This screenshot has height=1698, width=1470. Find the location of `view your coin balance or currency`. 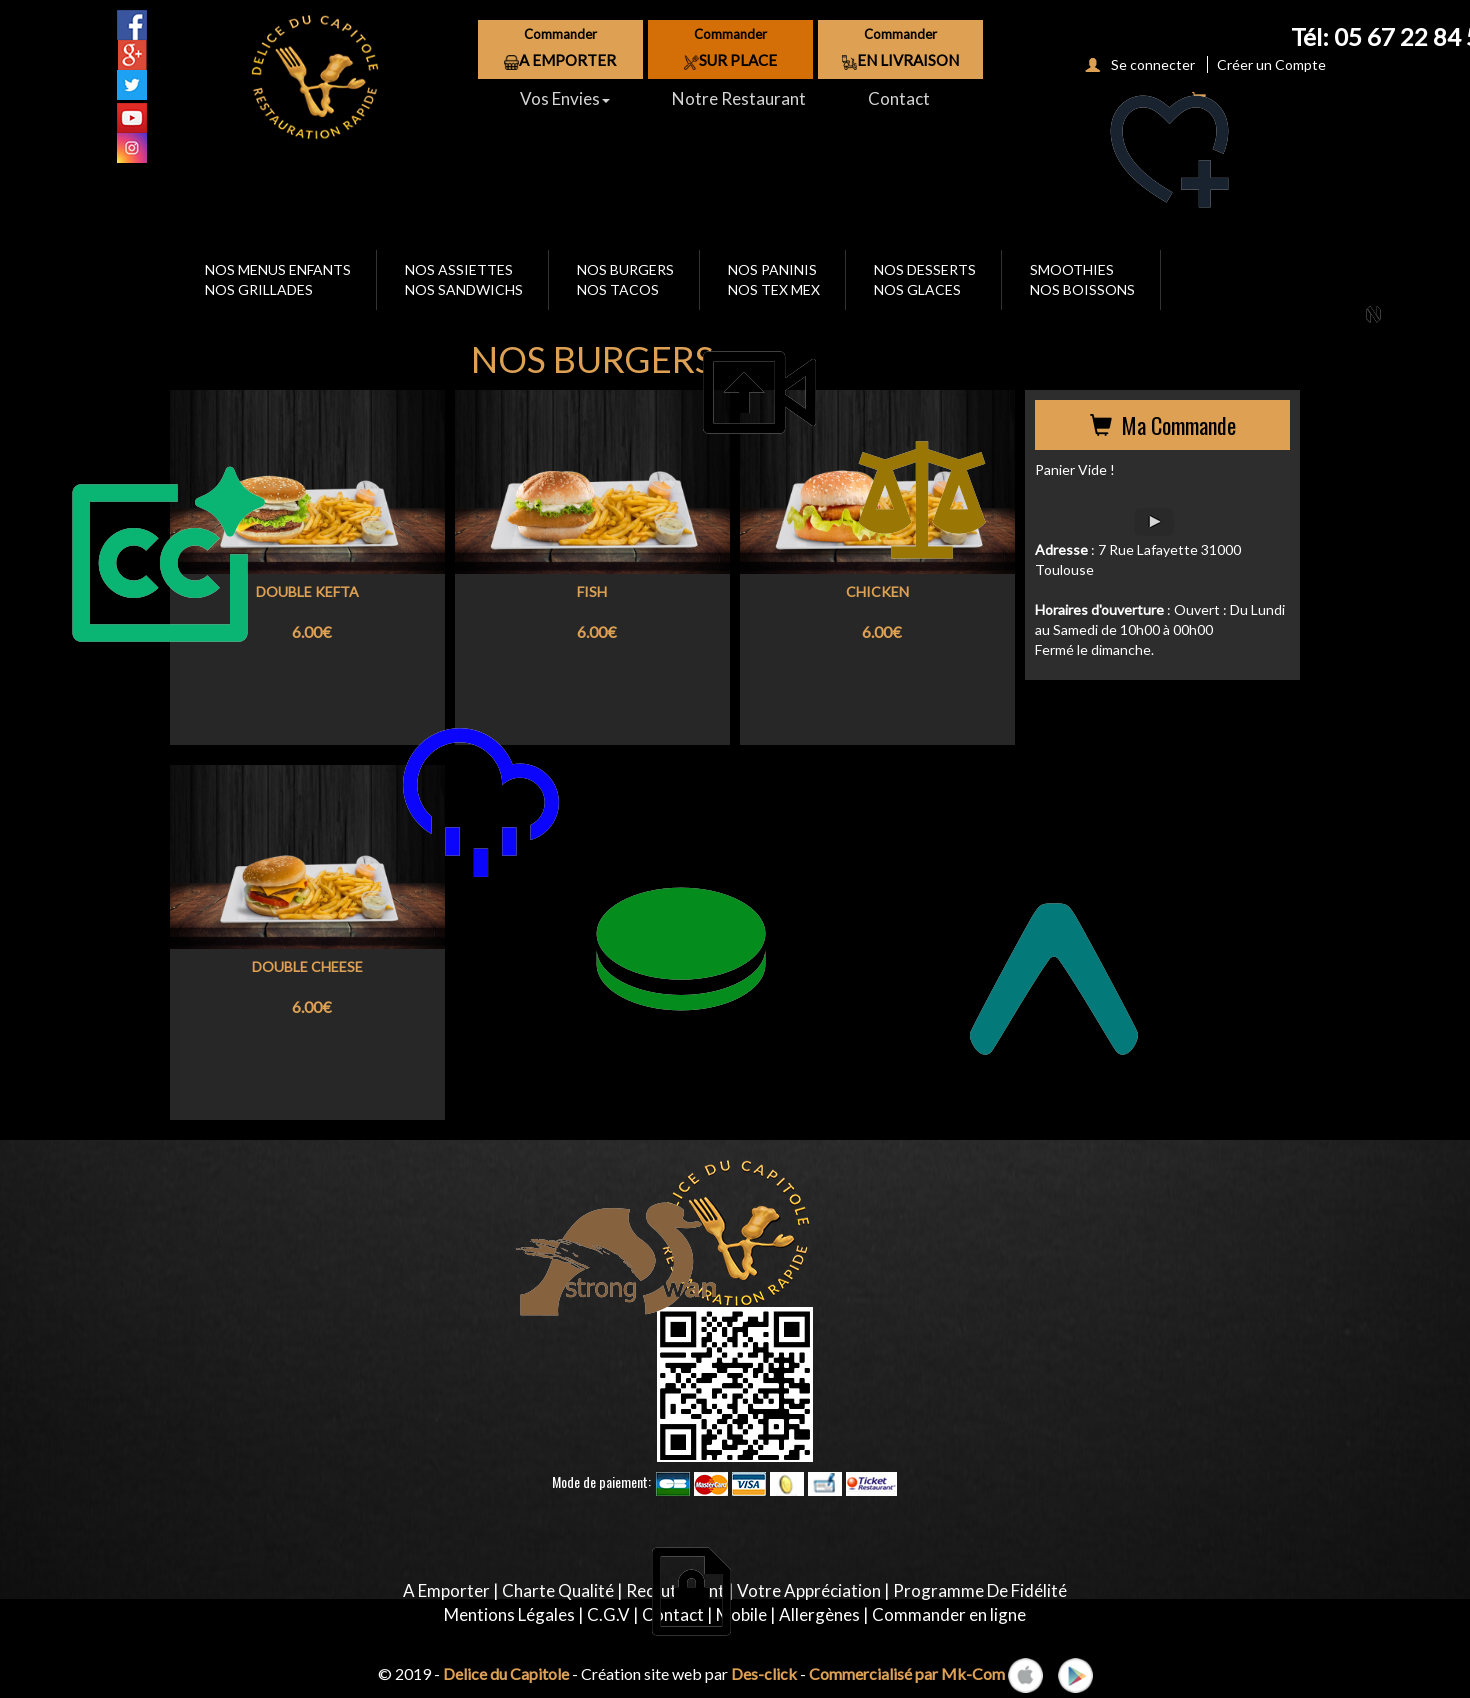

view your coin balance or currency is located at coordinates (681, 949).